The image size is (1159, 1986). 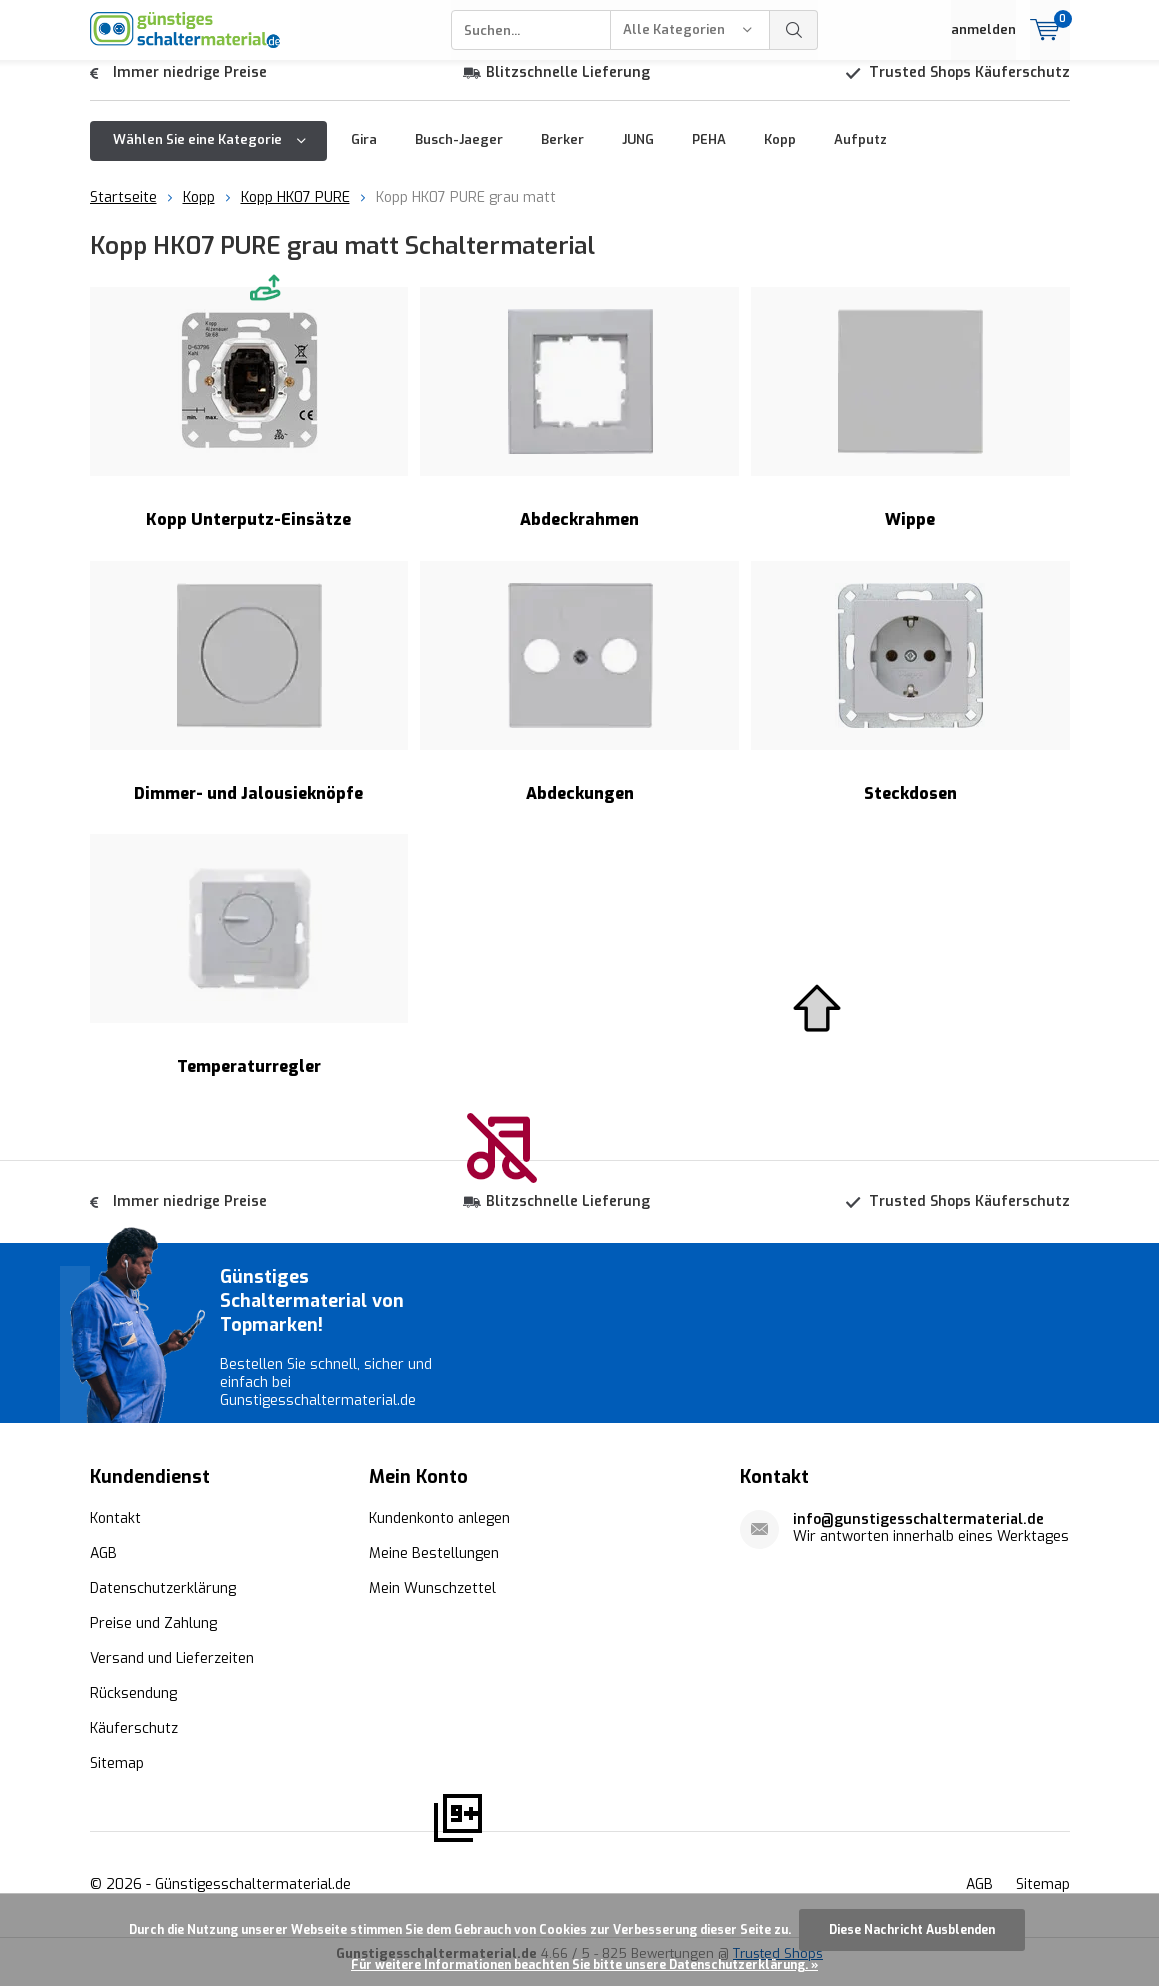 I want to click on mute or disable music playback, so click(x=502, y=1148).